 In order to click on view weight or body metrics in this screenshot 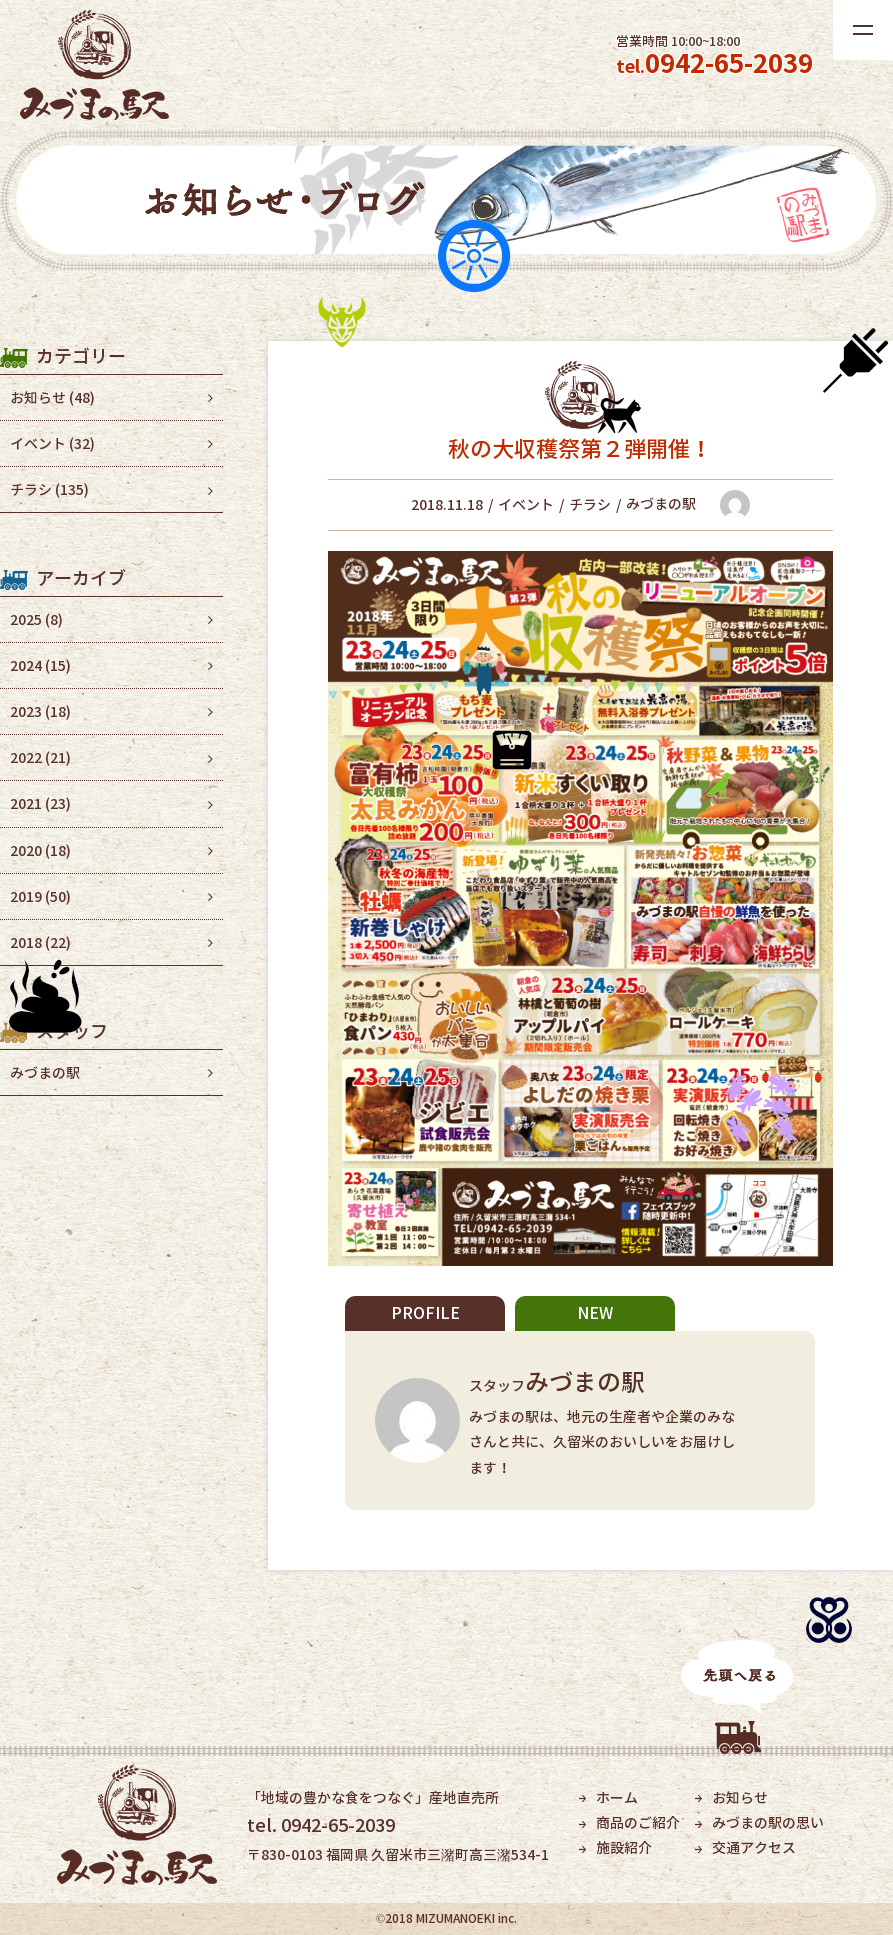, I will do `click(512, 750)`.